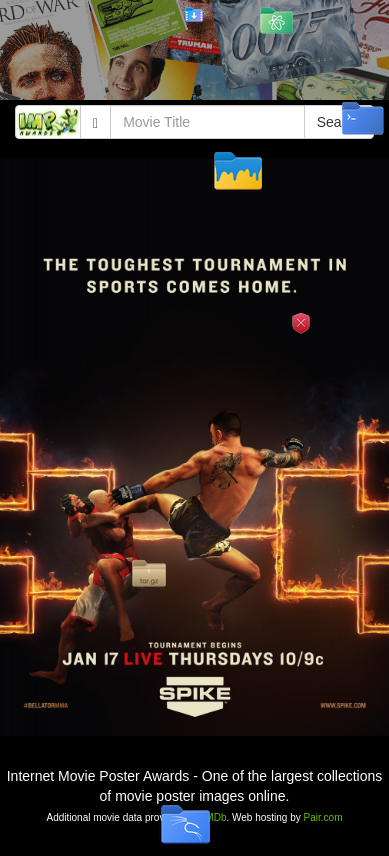 The width and height of the screenshot is (389, 856). I want to click on open folder containing kali linux files, so click(185, 825).